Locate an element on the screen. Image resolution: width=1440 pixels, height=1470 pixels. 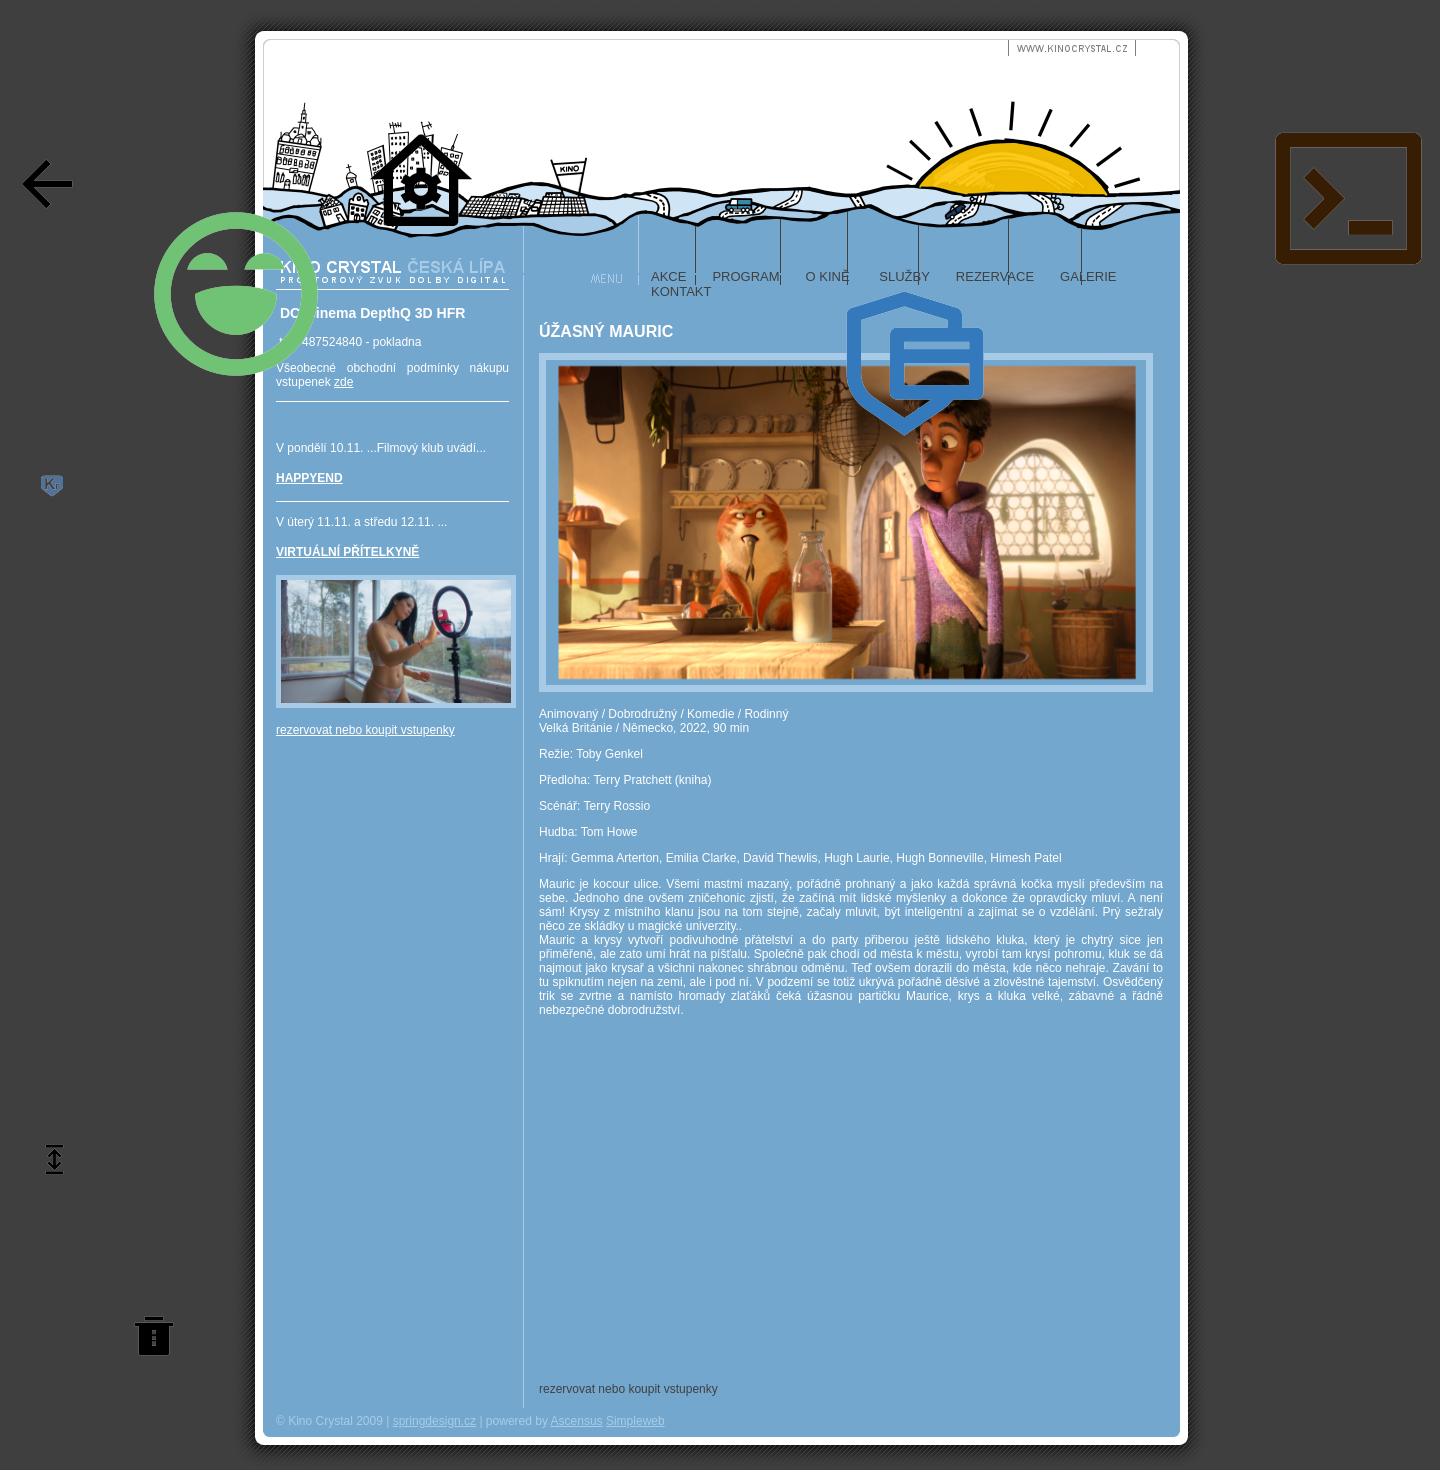
open terminal or command line interface is located at coordinates (1348, 198).